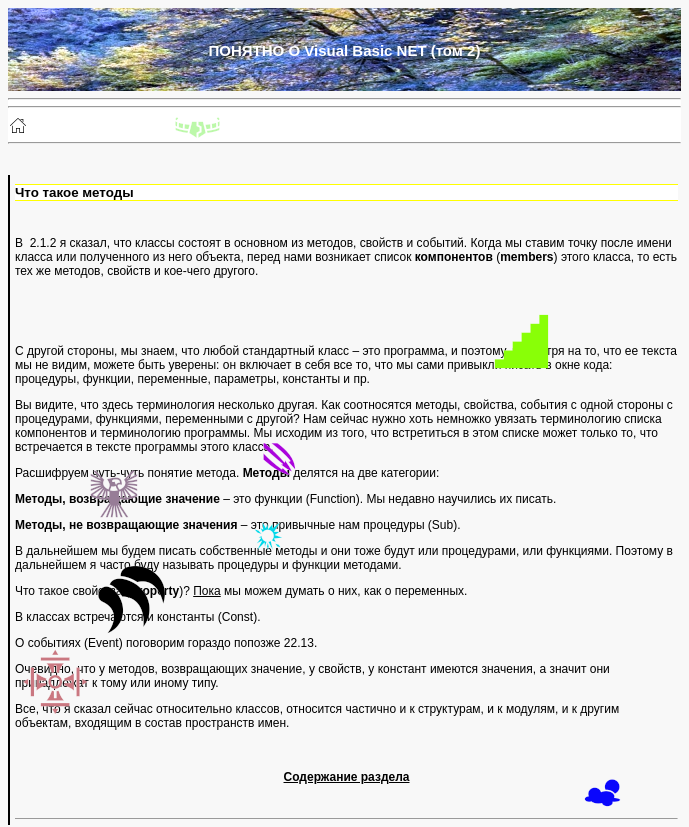 This screenshot has width=689, height=827. What do you see at coordinates (132, 599) in the screenshot?
I see `indicates a claw or slash attack ability` at bounding box center [132, 599].